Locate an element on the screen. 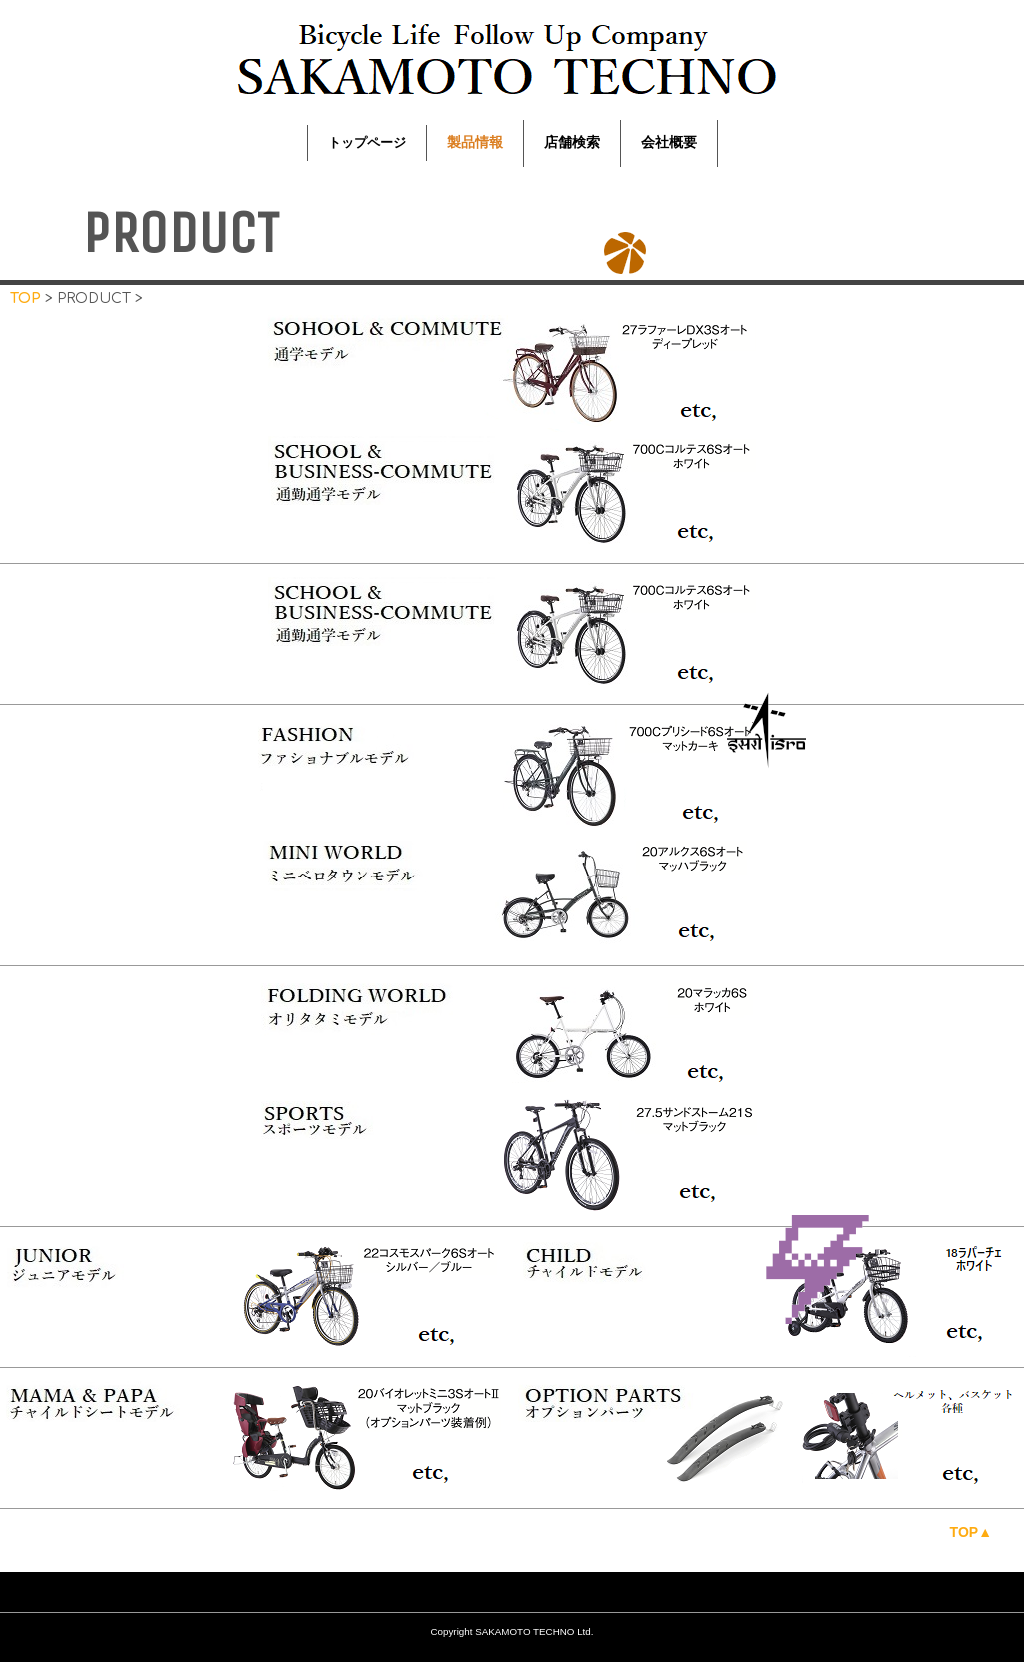 The image size is (1024, 1662). cloud native buildpacks logo is located at coordinates (625, 253).